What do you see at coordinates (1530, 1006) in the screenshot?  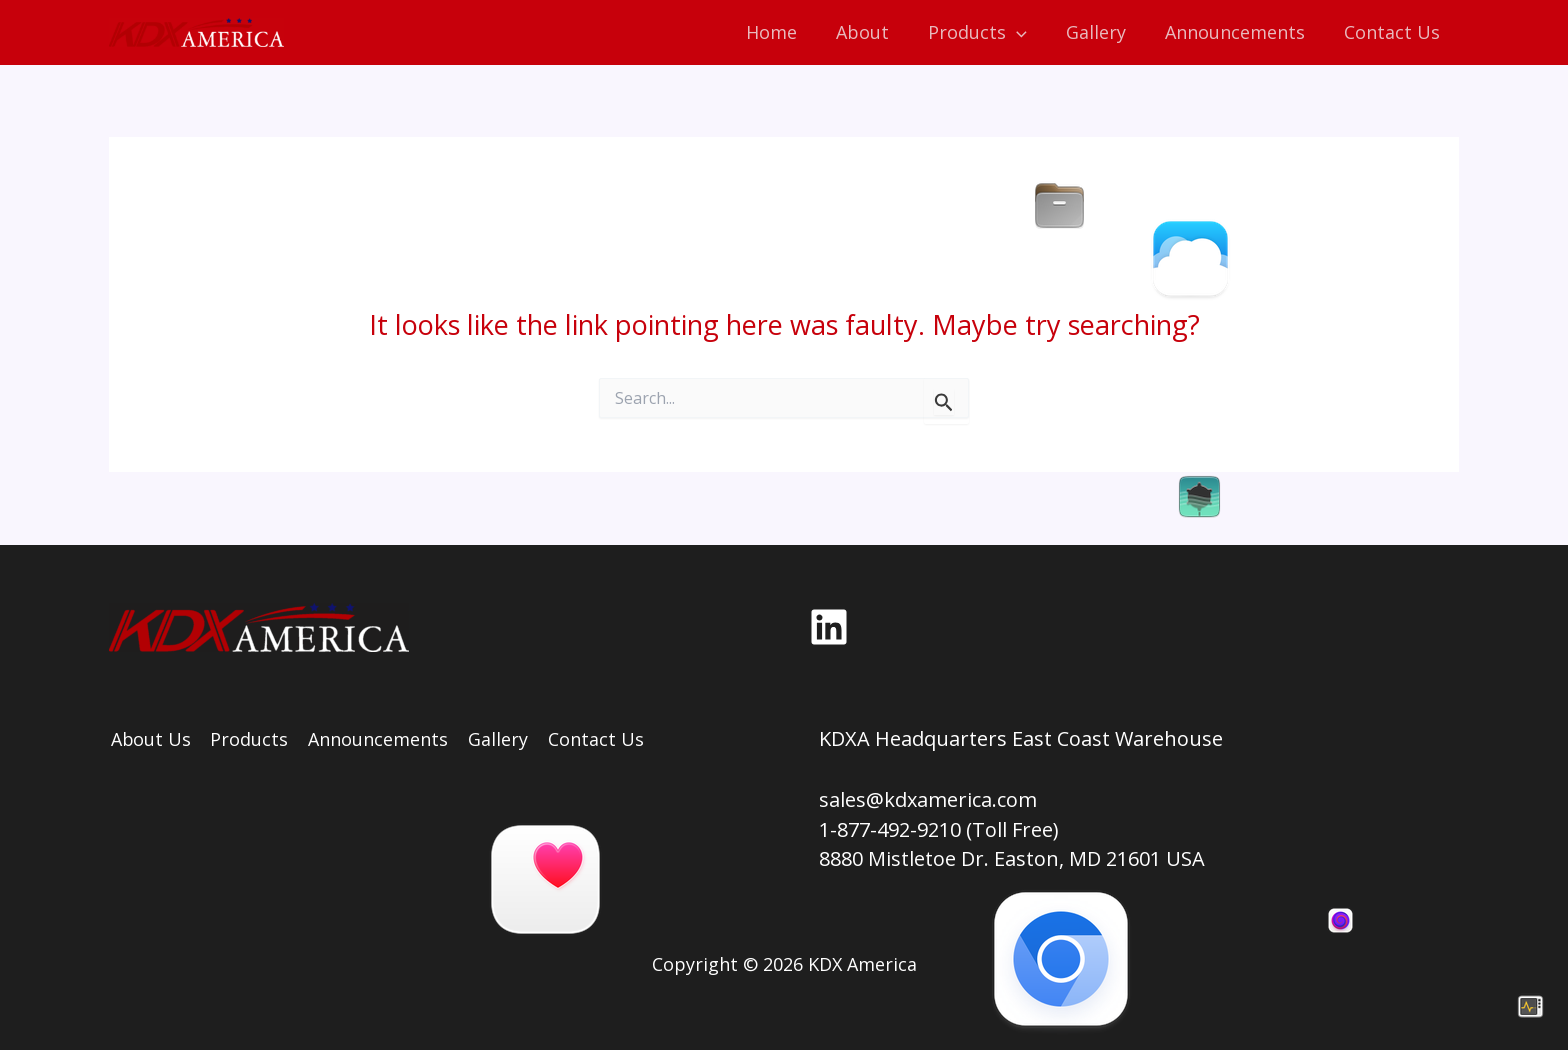 I see `launch htop system monitor` at bounding box center [1530, 1006].